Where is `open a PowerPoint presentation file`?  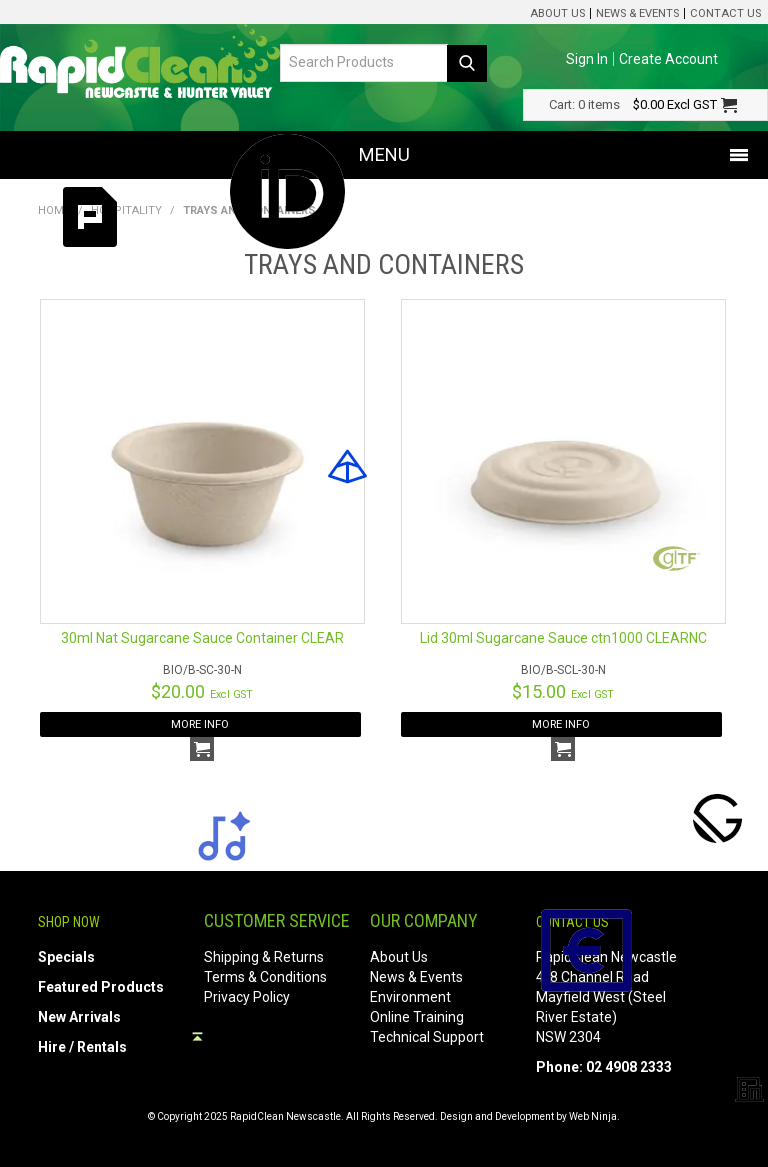
open a PowerPoint presentation file is located at coordinates (90, 217).